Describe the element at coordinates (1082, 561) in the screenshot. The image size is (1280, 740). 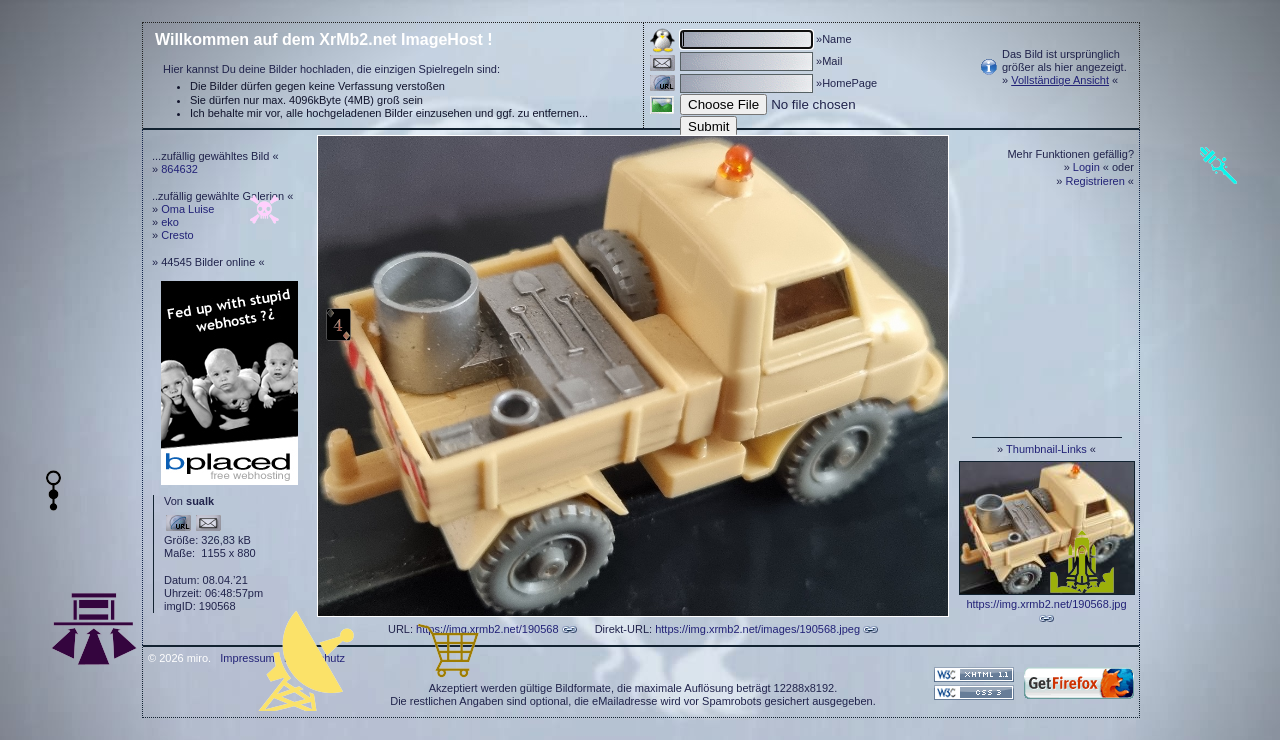
I see `launch or deploy an application` at that location.